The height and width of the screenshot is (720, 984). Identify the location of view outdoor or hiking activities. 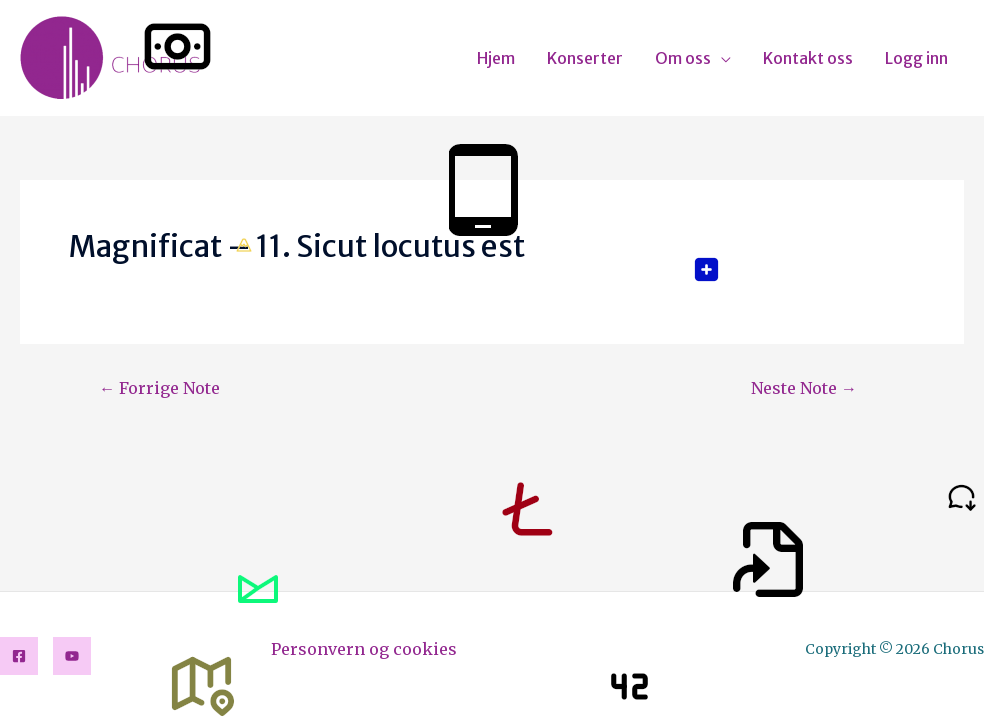
(244, 245).